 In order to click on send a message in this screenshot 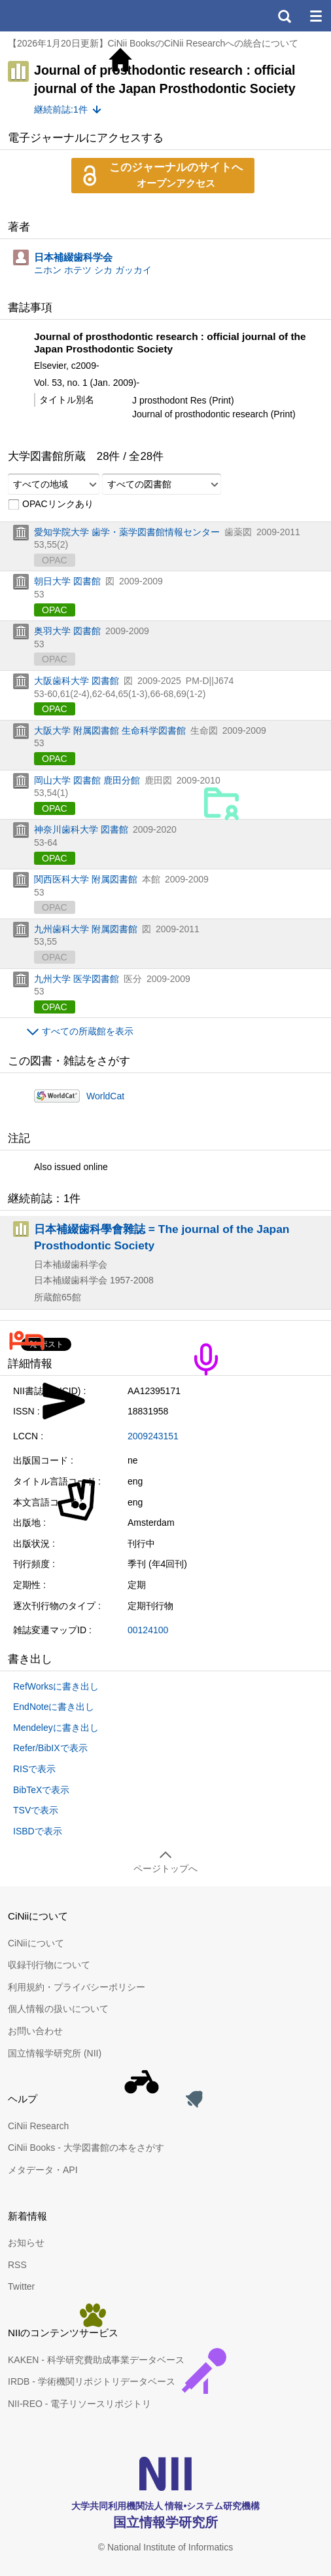, I will do `click(63, 1401)`.